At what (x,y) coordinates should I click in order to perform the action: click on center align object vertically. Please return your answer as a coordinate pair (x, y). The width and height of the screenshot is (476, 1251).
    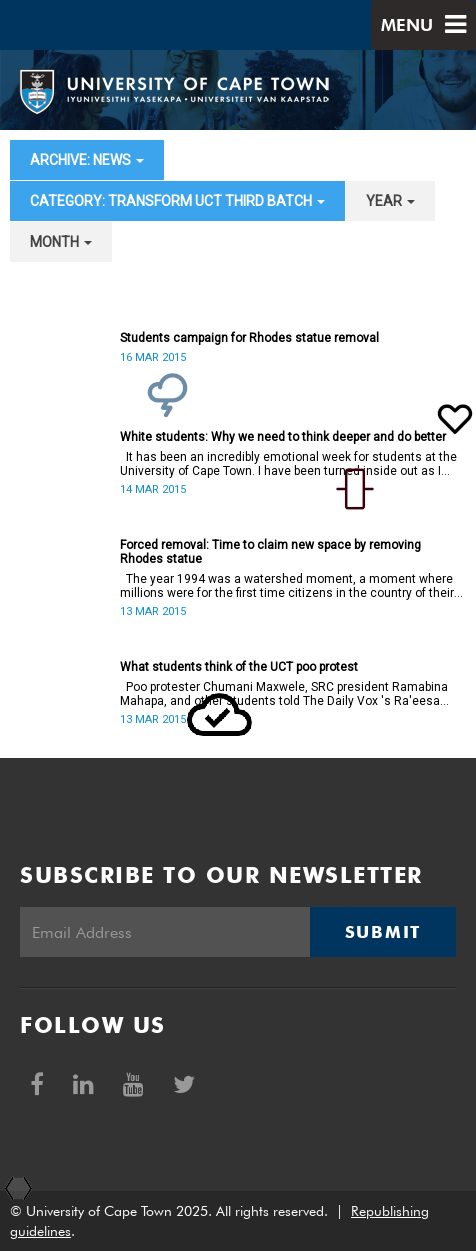
    Looking at the image, I should click on (355, 489).